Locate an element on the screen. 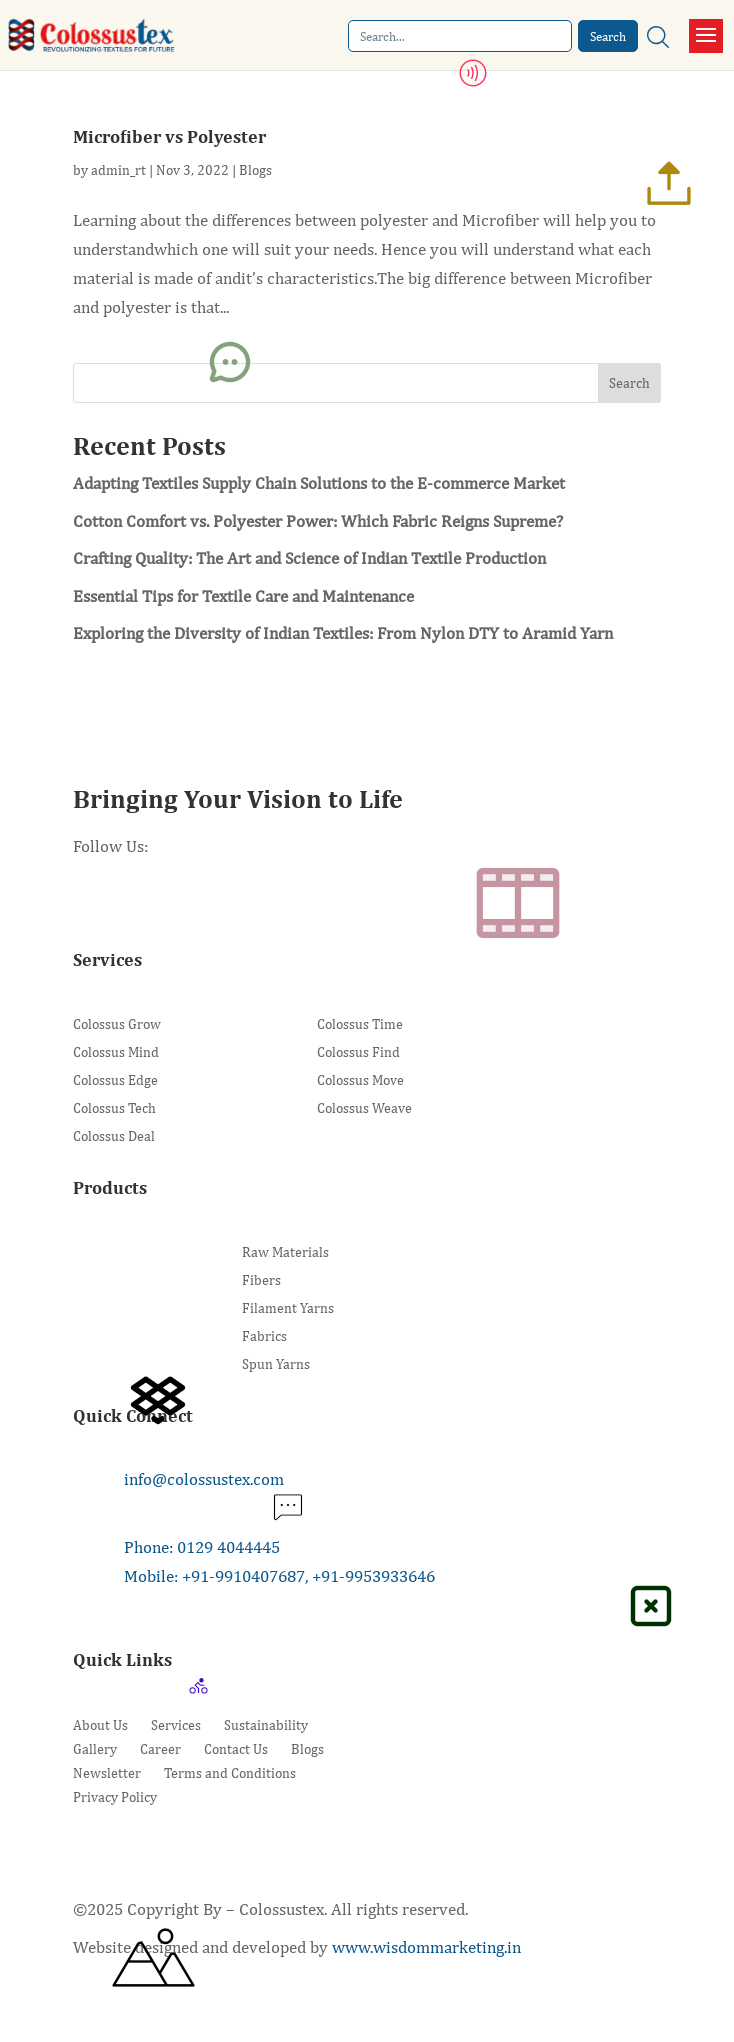 Image resolution: width=734 pixels, height=2042 pixels. upload a file or document is located at coordinates (669, 185).